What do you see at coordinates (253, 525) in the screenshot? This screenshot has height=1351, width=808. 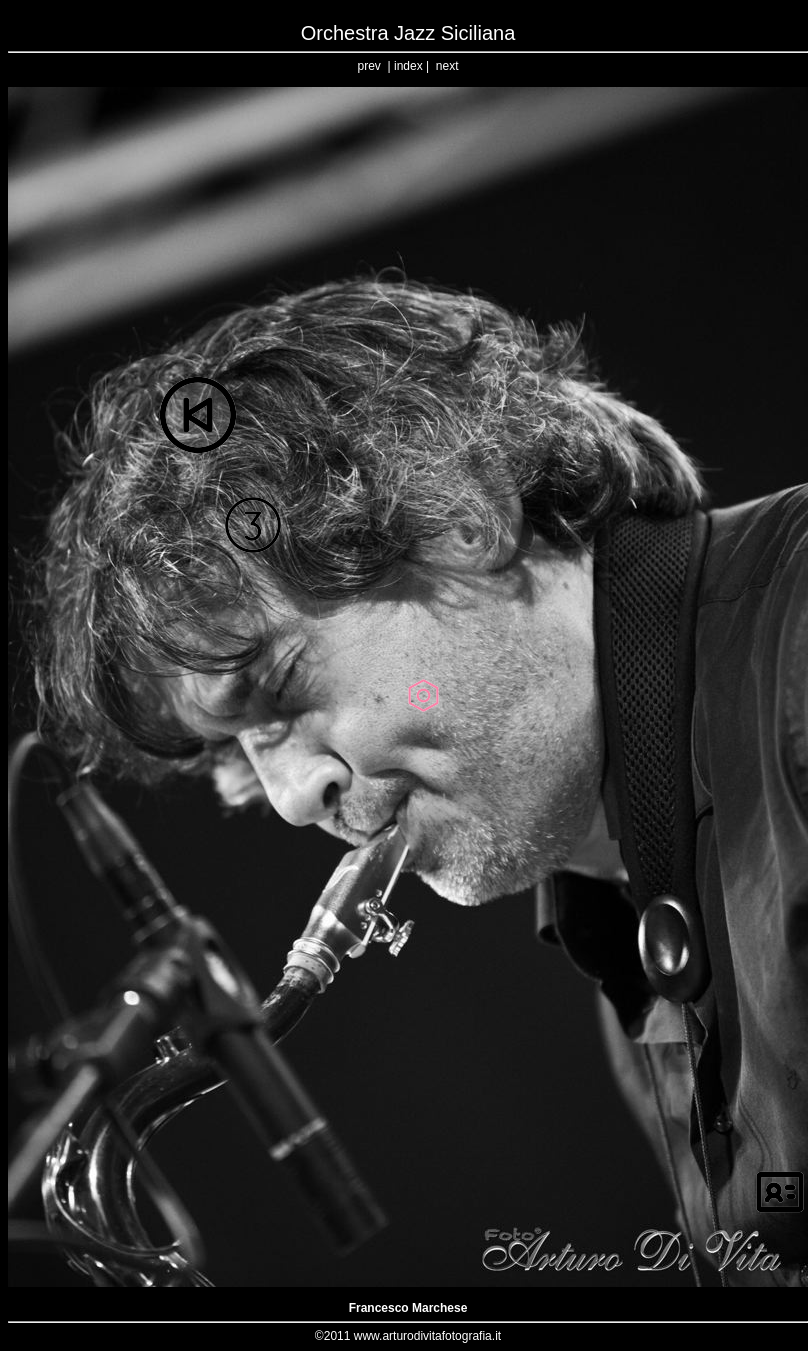 I see `step 3 in a multi-step process` at bounding box center [253, 525].